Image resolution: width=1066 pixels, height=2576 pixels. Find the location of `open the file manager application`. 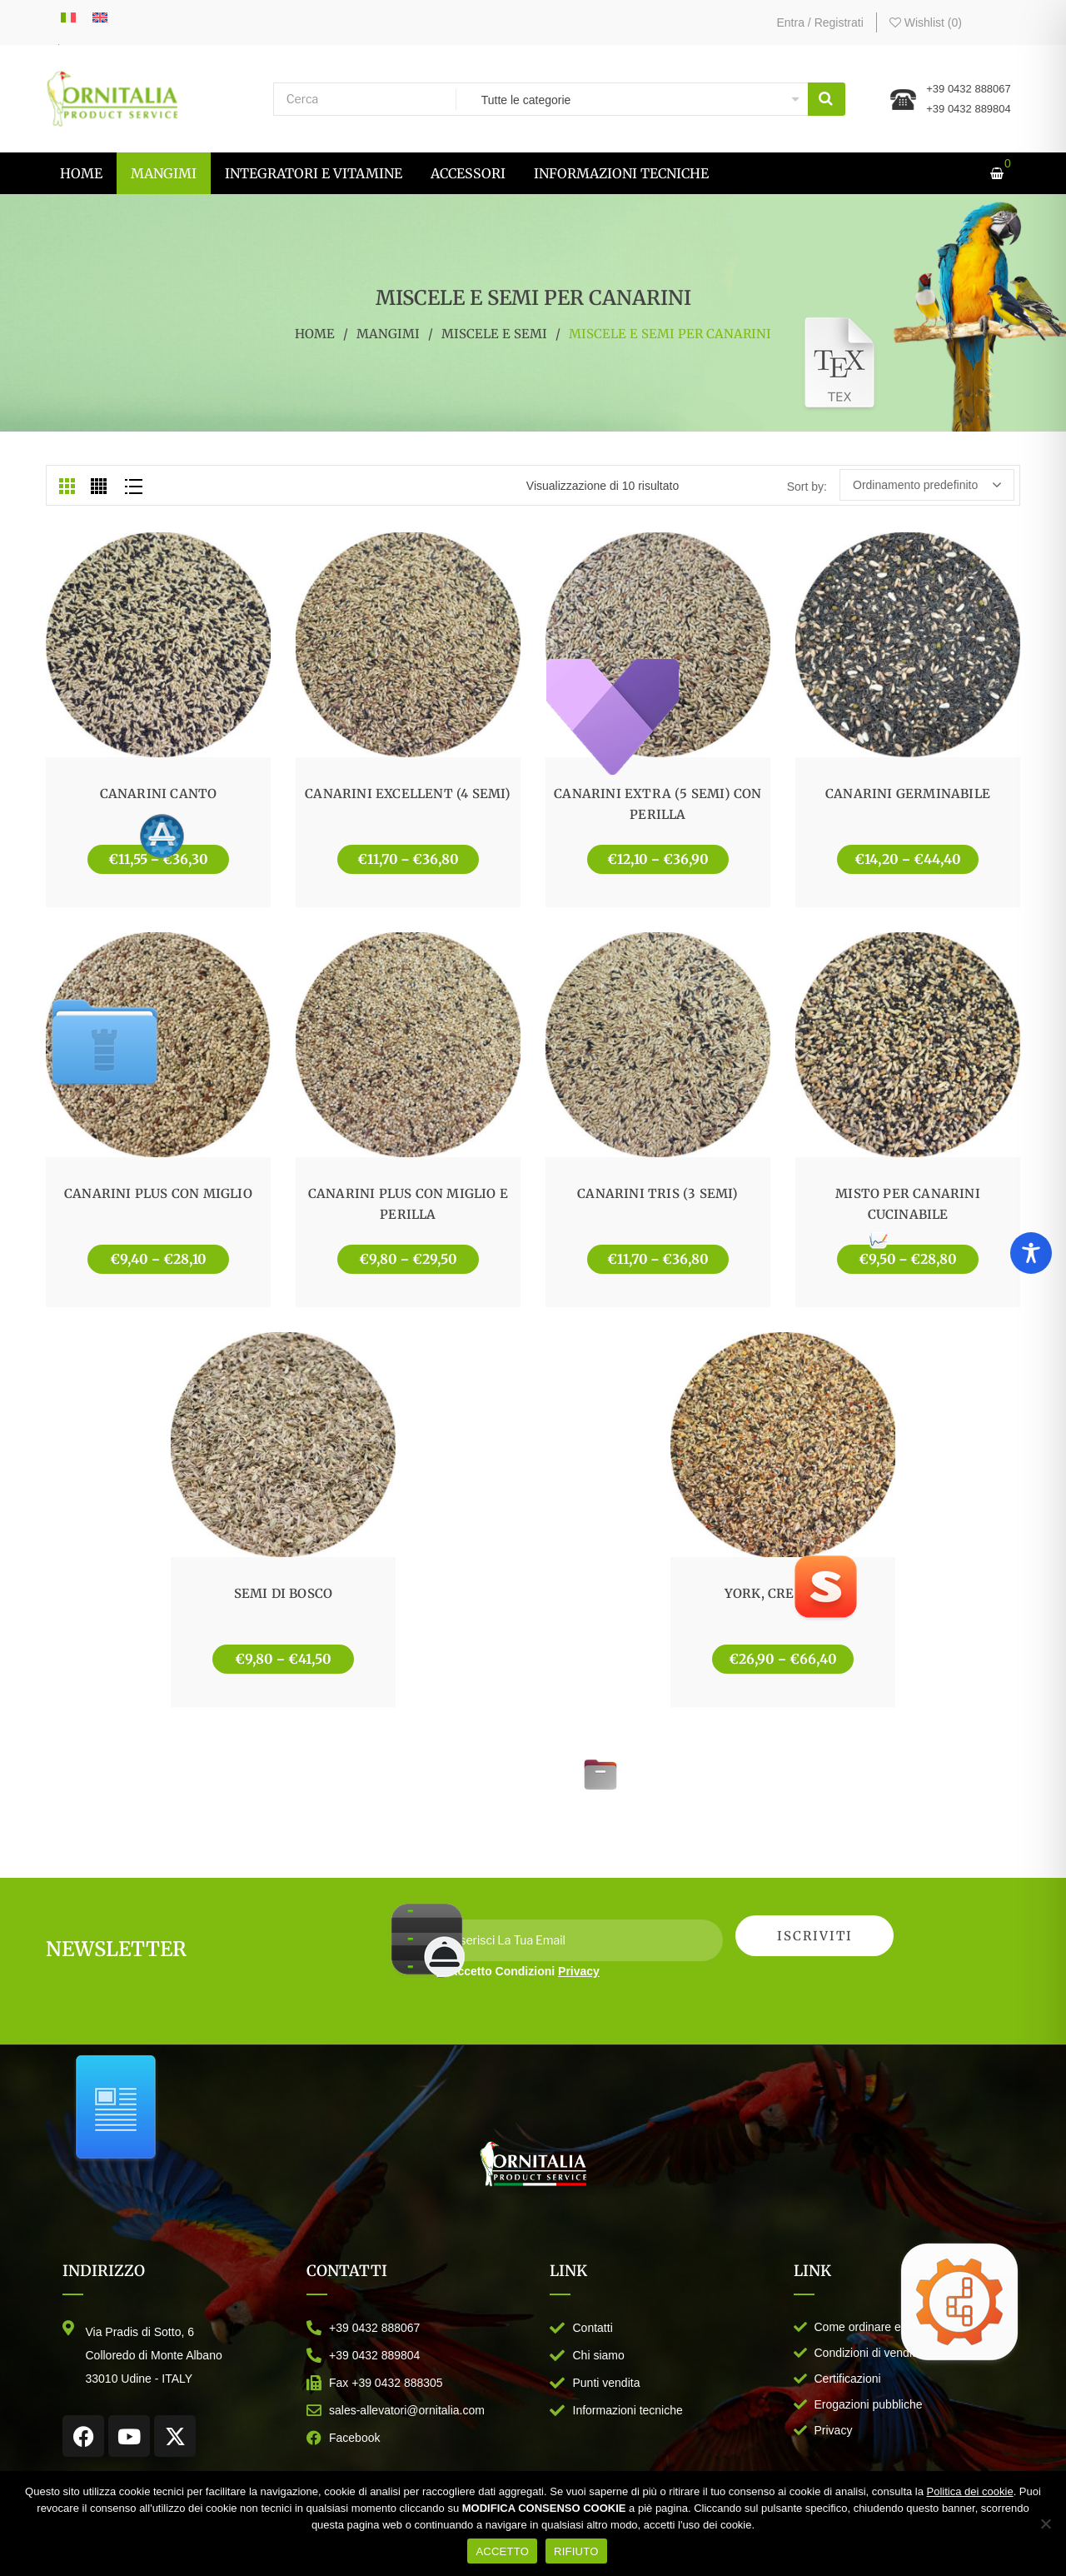

open the file manager application is located at coordinates (600, 1775).